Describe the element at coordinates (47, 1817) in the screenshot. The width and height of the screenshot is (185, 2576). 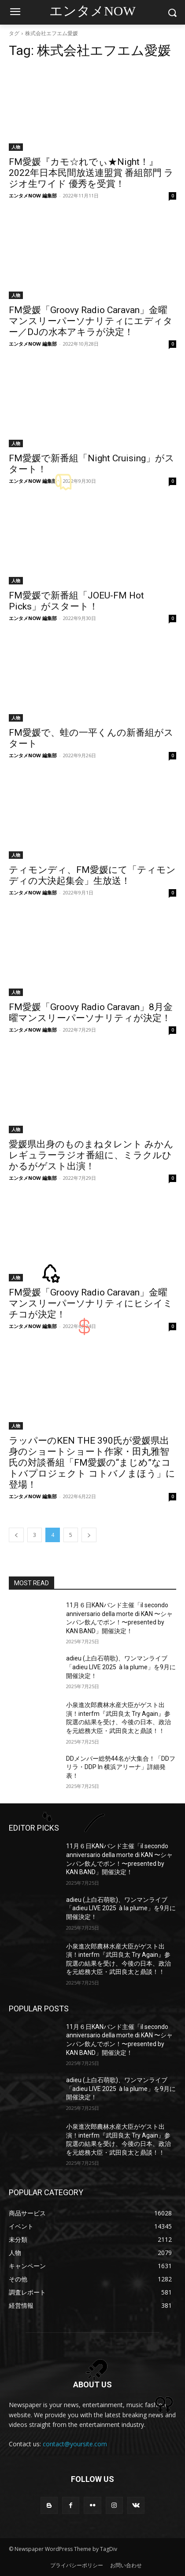
I see `view bug reports or known issues` at that location.